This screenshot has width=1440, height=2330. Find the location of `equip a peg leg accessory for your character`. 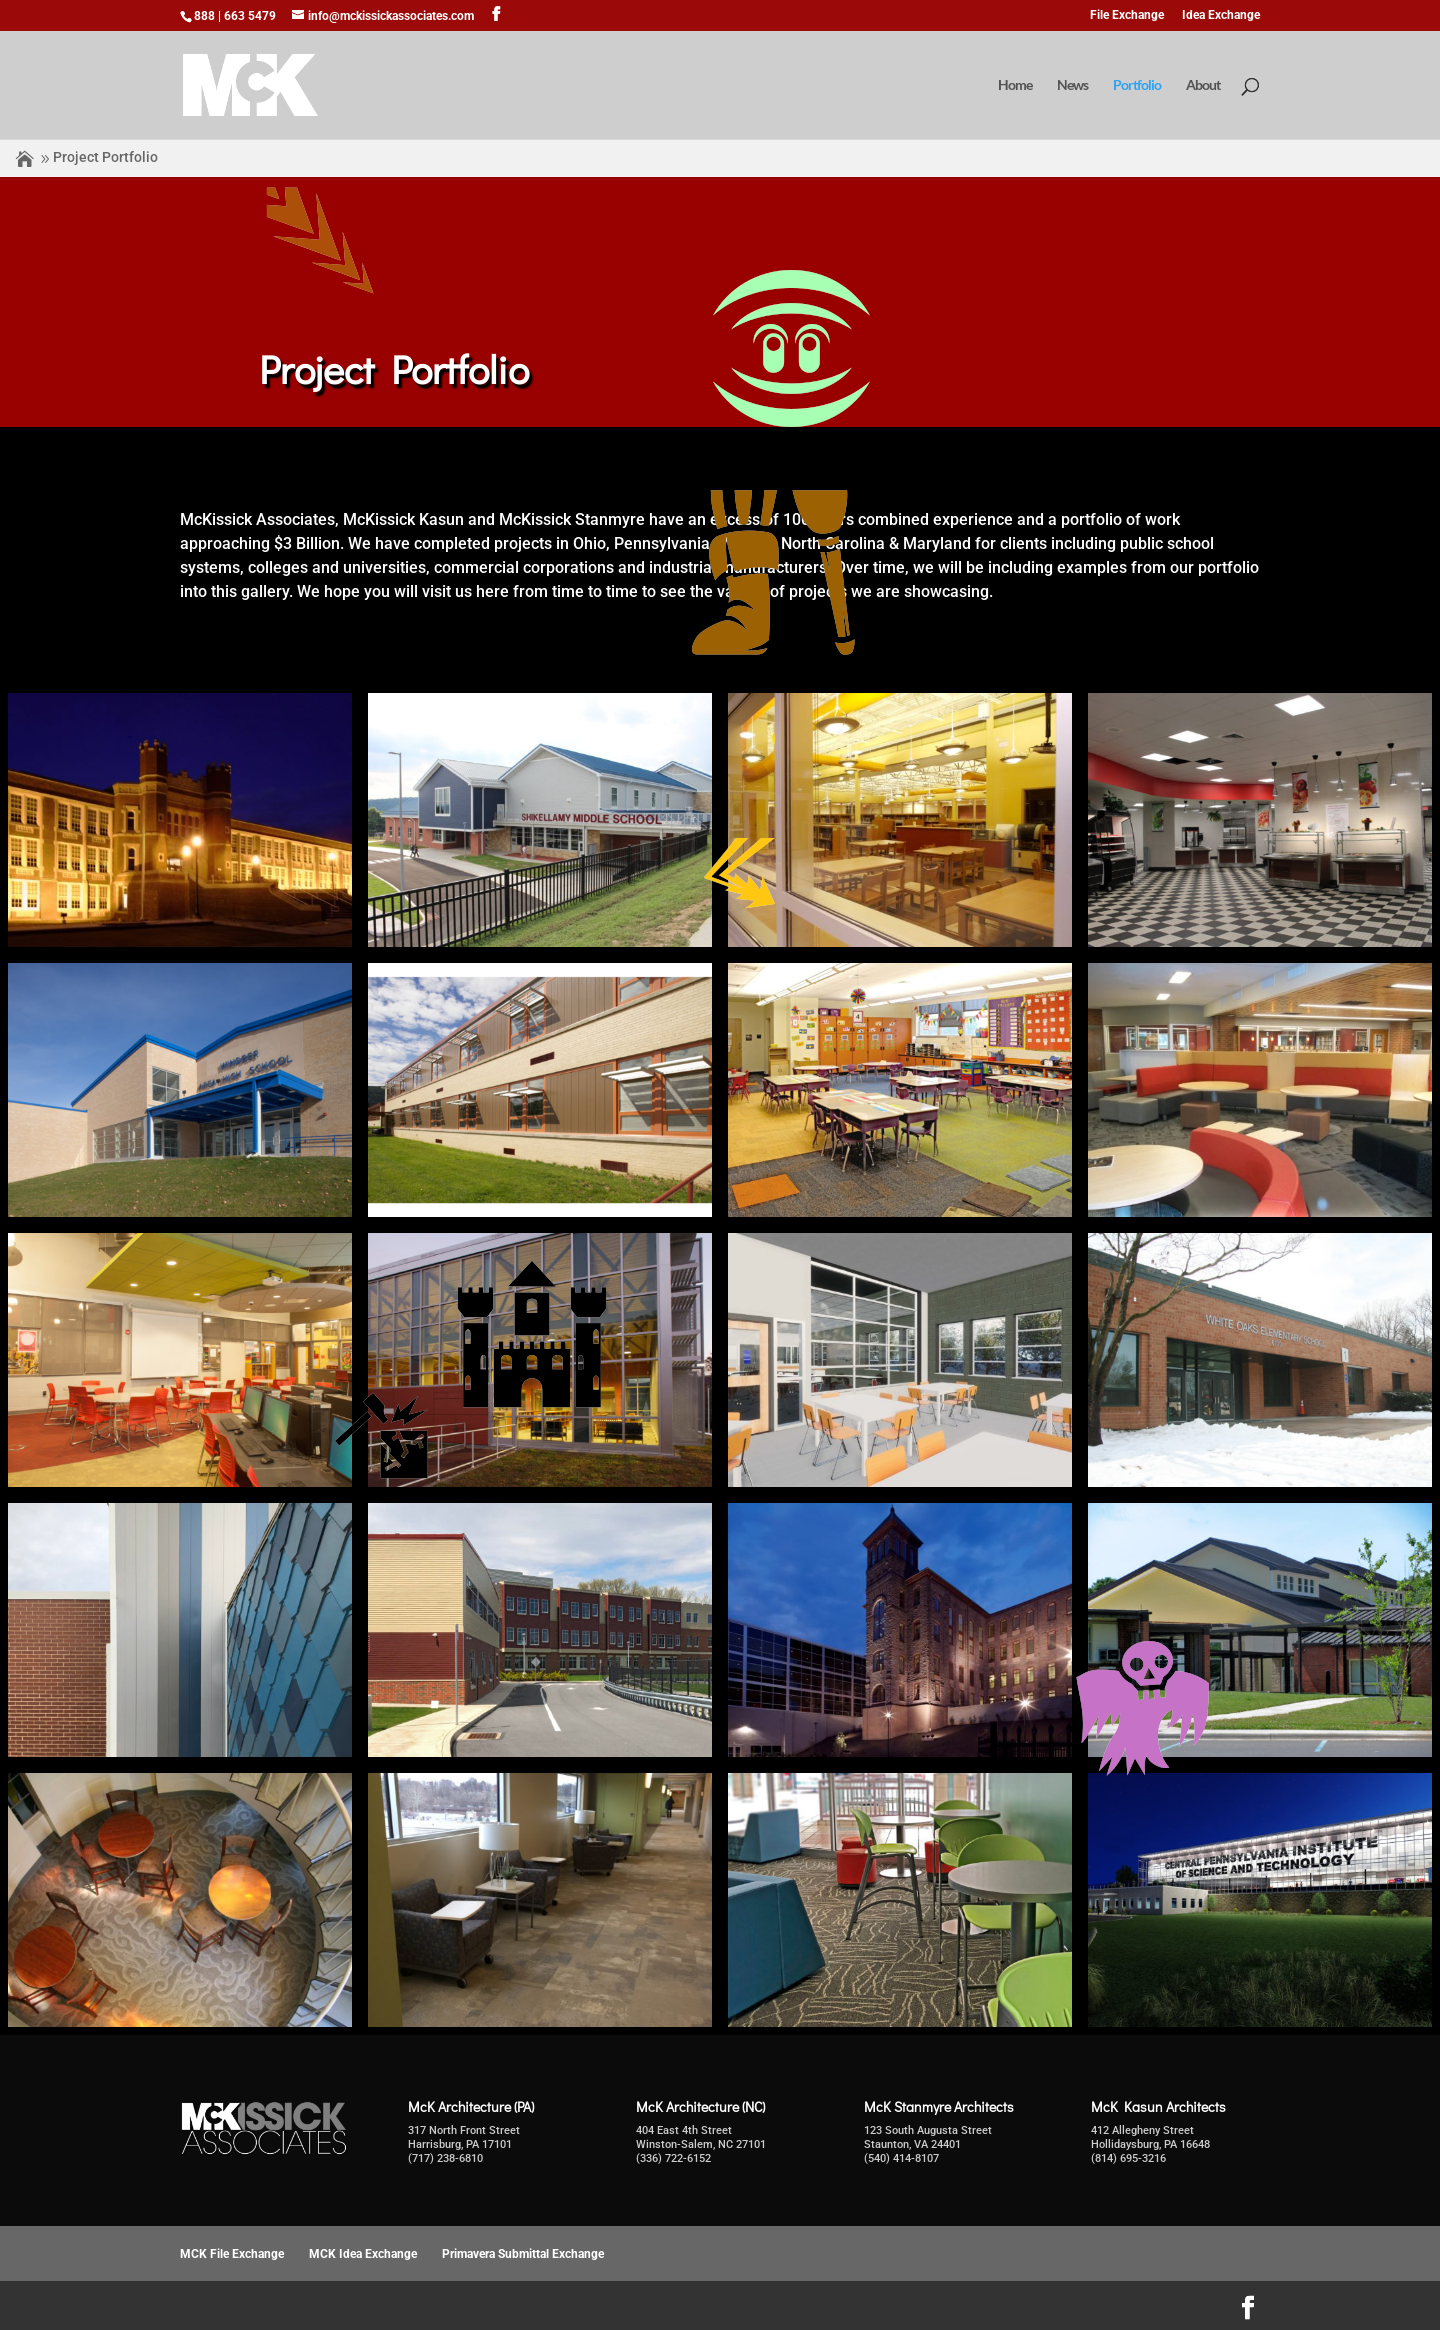

equip a peg leg accessory for your character is located at coordinates (774, 572).